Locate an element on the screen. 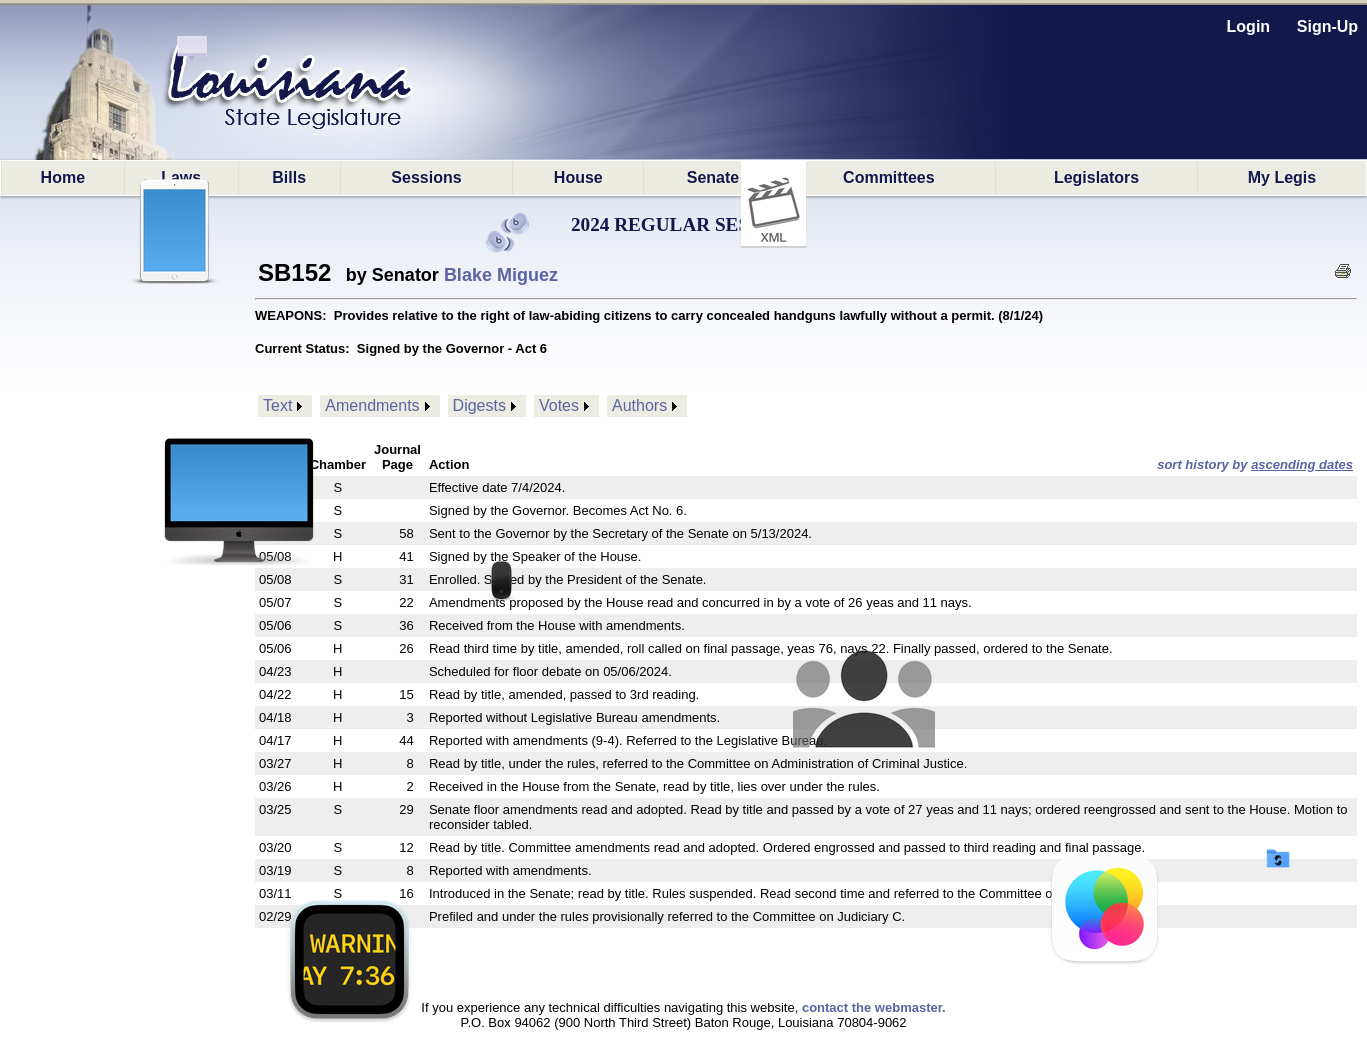 This screenshot has width=1367, height=1048. indicates this mac in system preferences or network devices is located at coordinates (192, 48).